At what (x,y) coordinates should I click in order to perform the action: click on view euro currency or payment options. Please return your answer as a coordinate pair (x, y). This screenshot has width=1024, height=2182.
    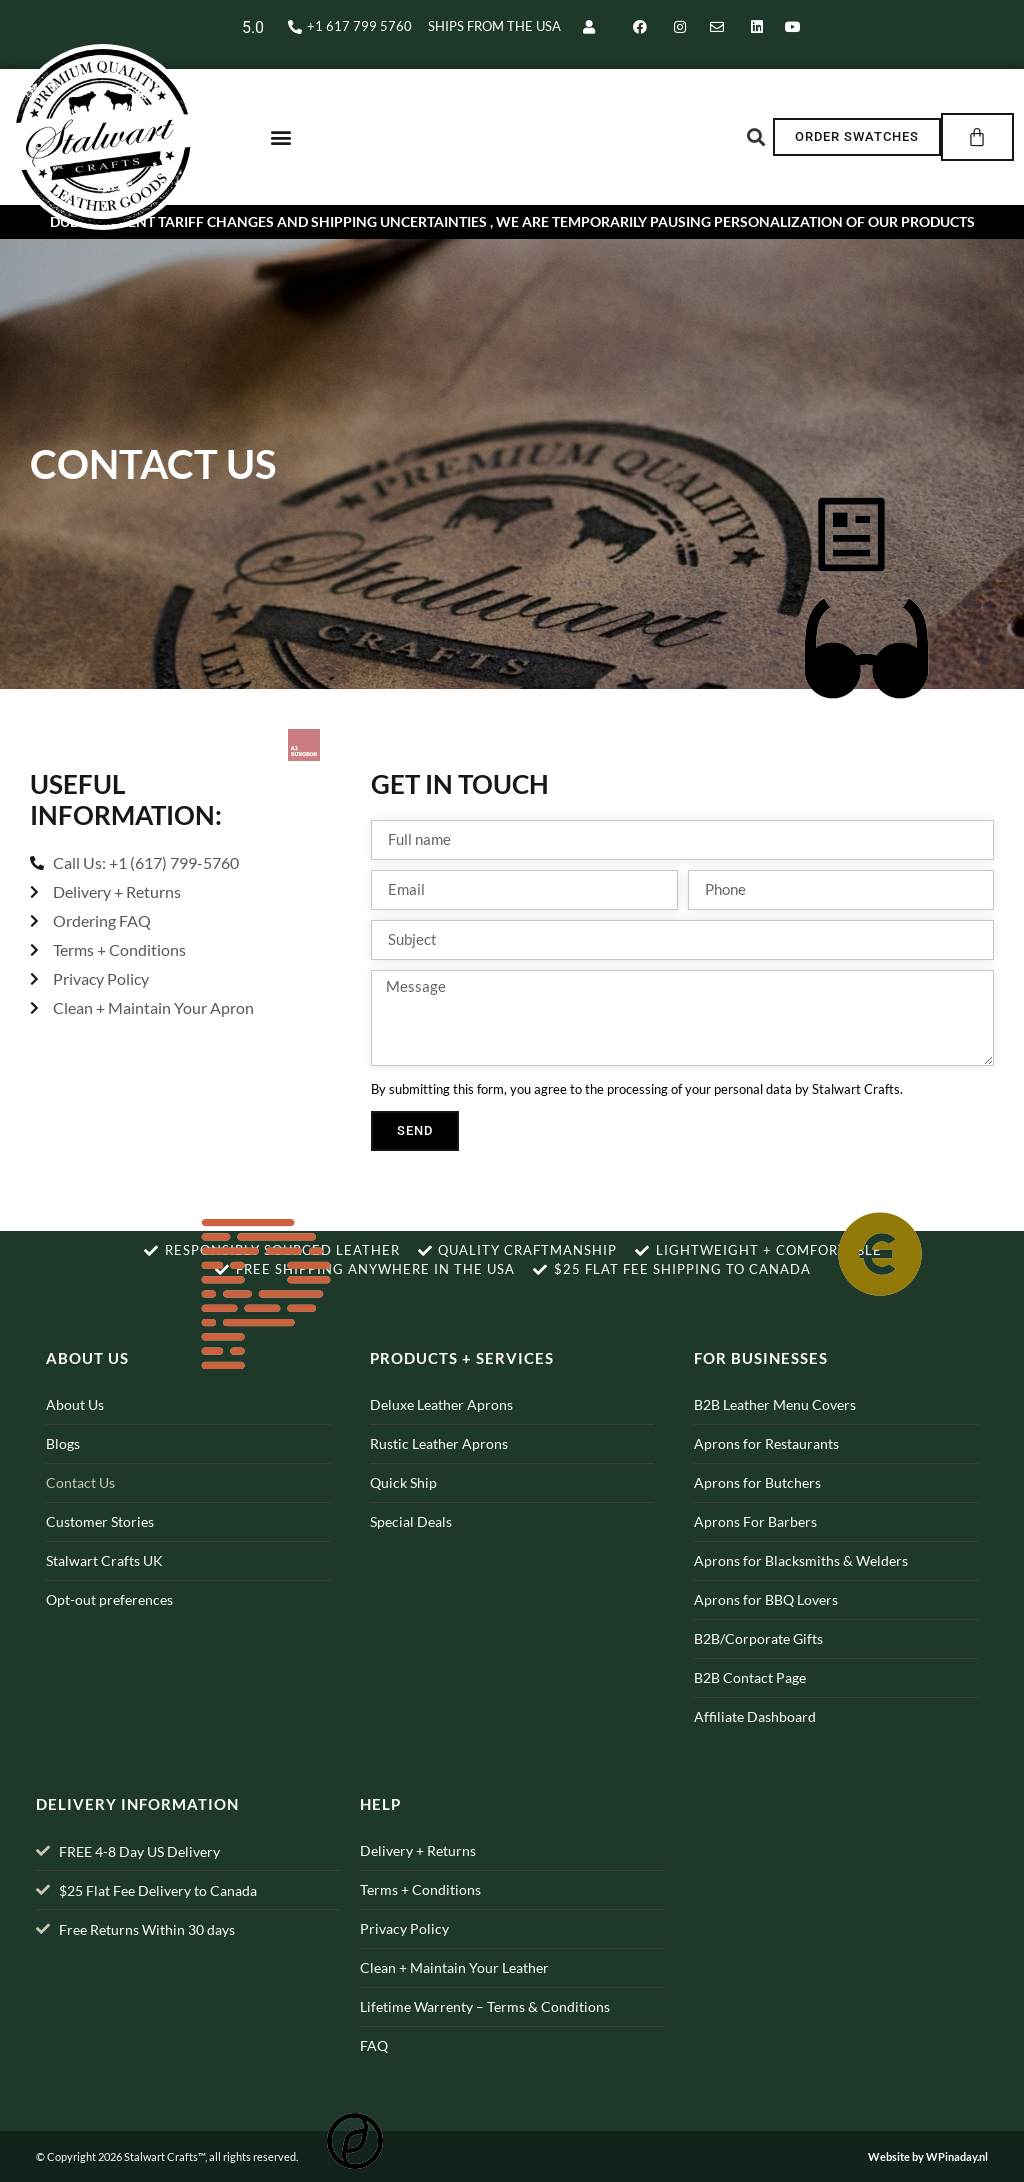
    Looking at the image, I should click on (880, 1254).